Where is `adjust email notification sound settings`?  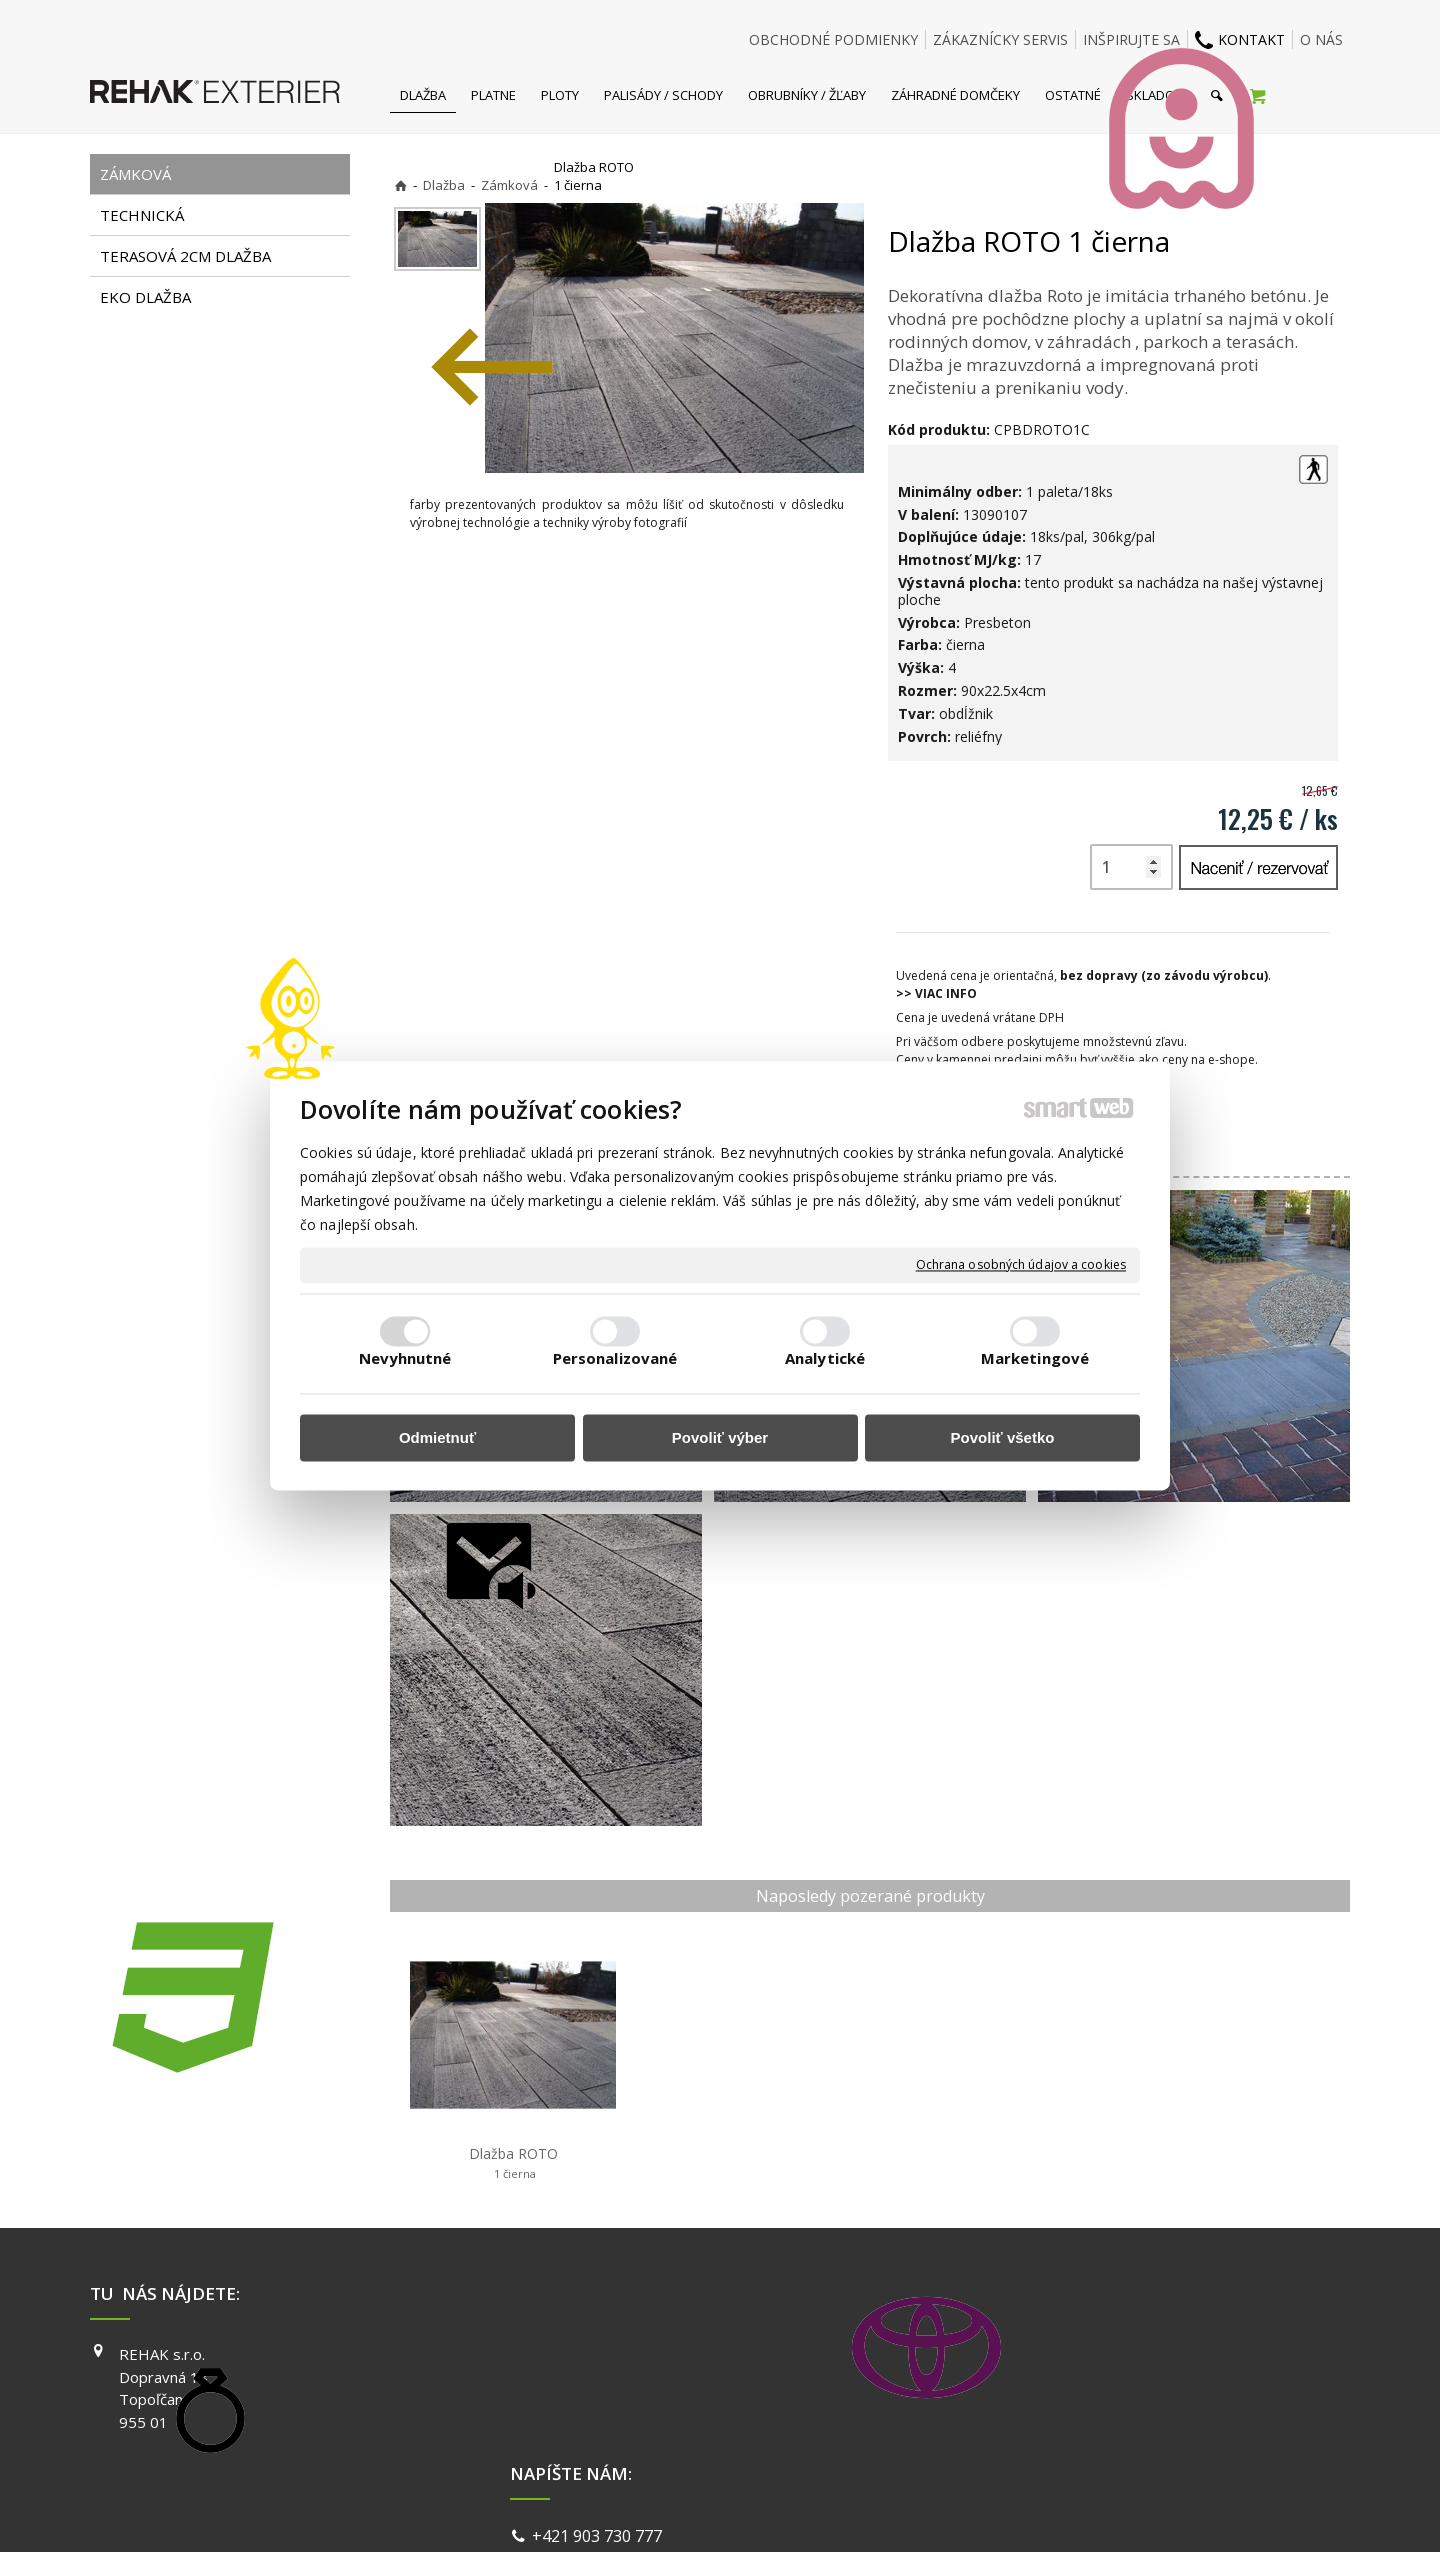
adjust email notification sound settings is located at coordinates (489, 1561).